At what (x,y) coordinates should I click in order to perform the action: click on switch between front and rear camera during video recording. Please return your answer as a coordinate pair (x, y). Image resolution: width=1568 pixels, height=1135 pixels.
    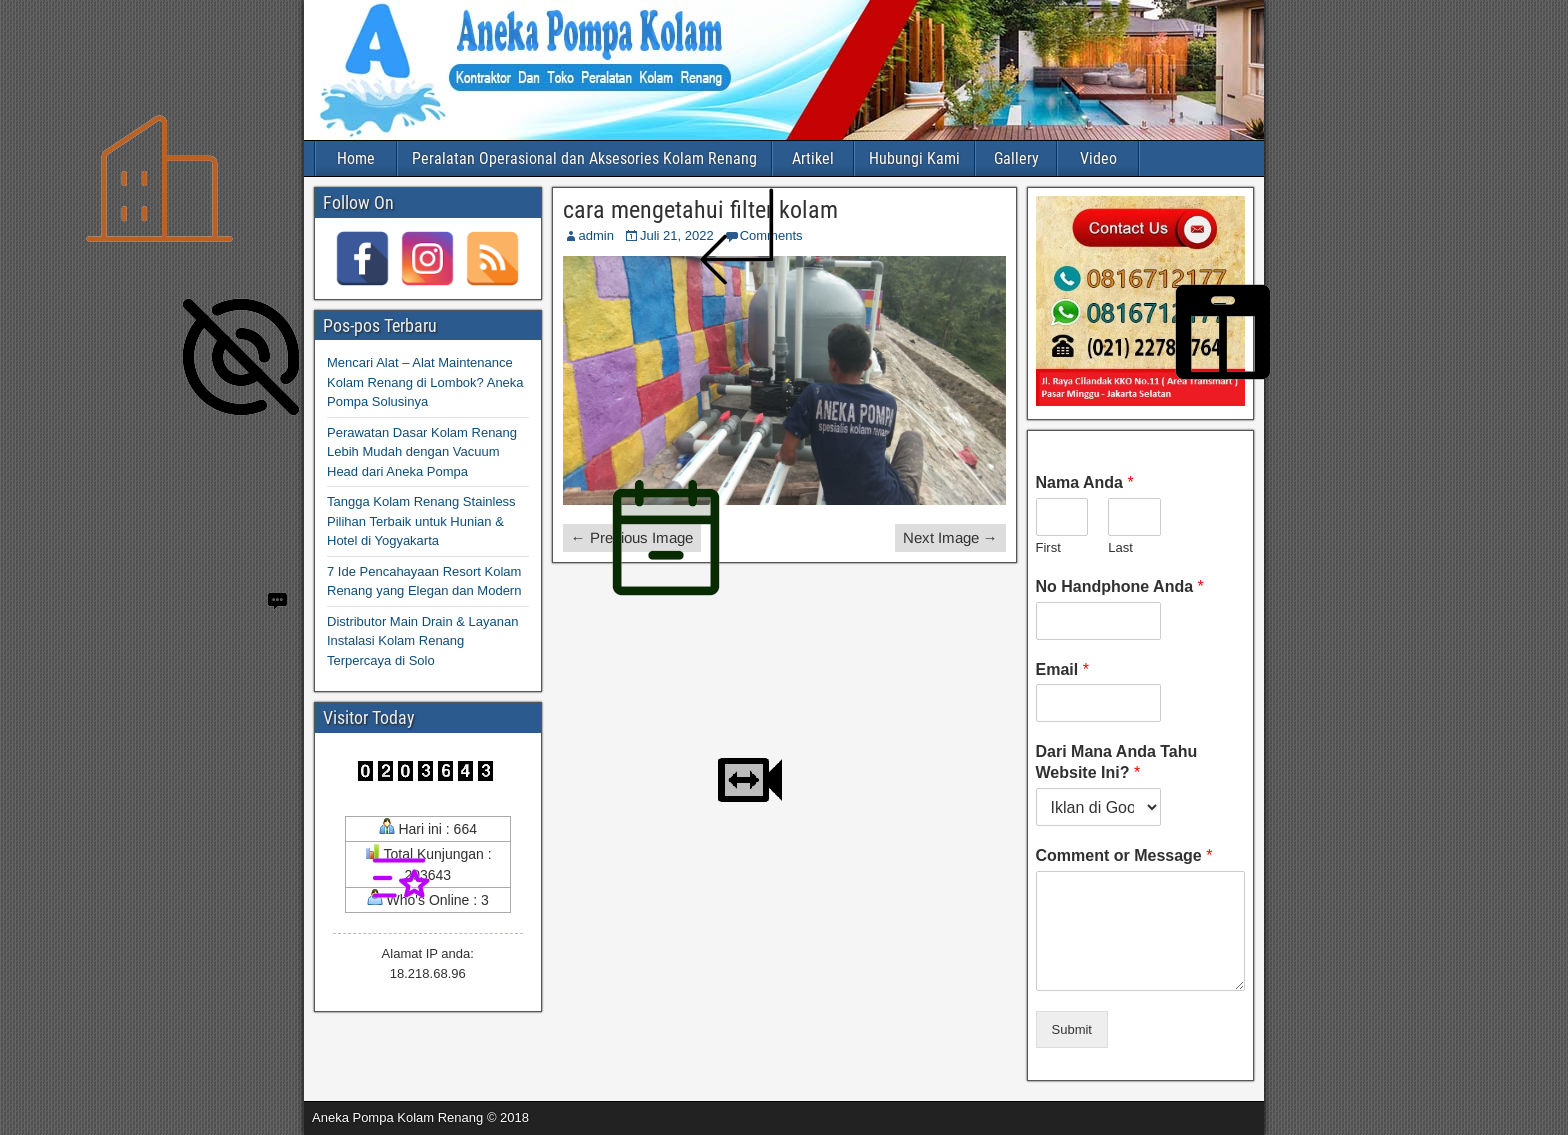
    Looking at the image, I should click on (750, 780).